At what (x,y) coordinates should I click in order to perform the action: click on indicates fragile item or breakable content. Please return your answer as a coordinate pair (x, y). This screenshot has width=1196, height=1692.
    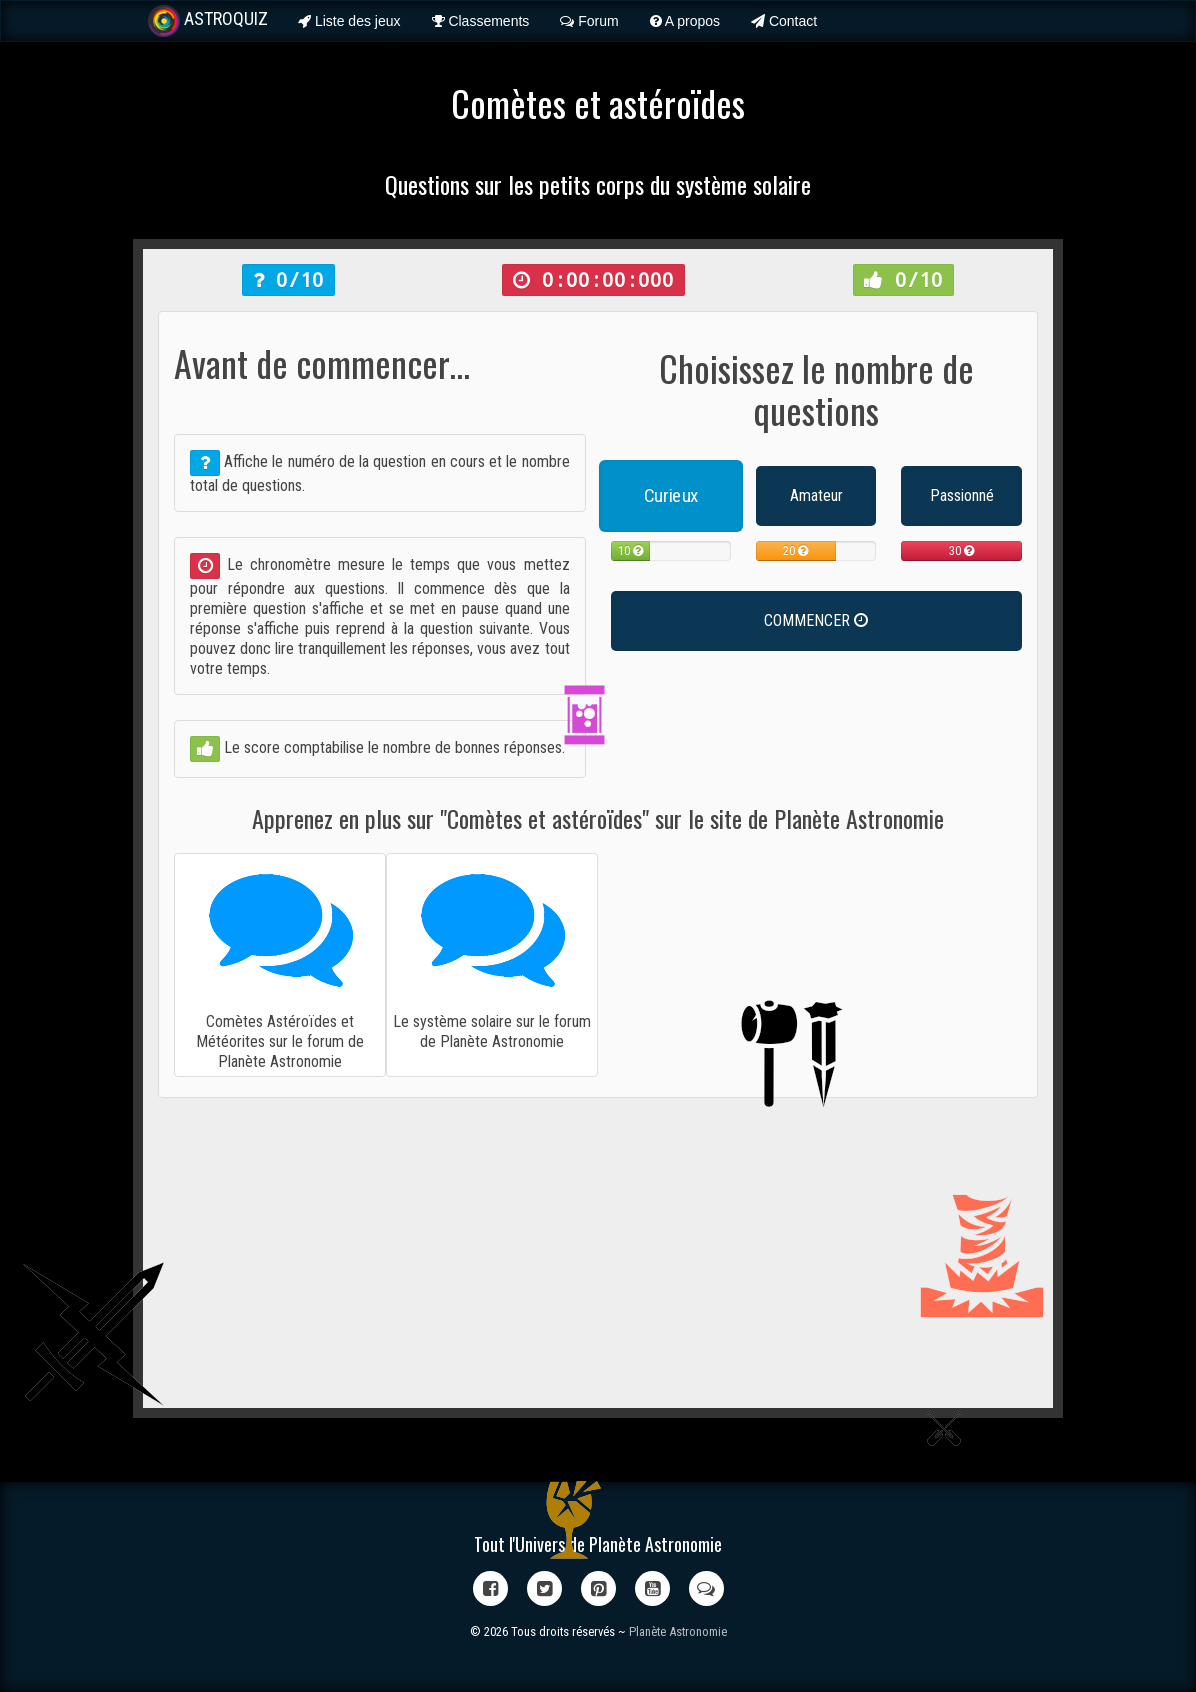
    Looking at the image, I should click on (568, 1520).